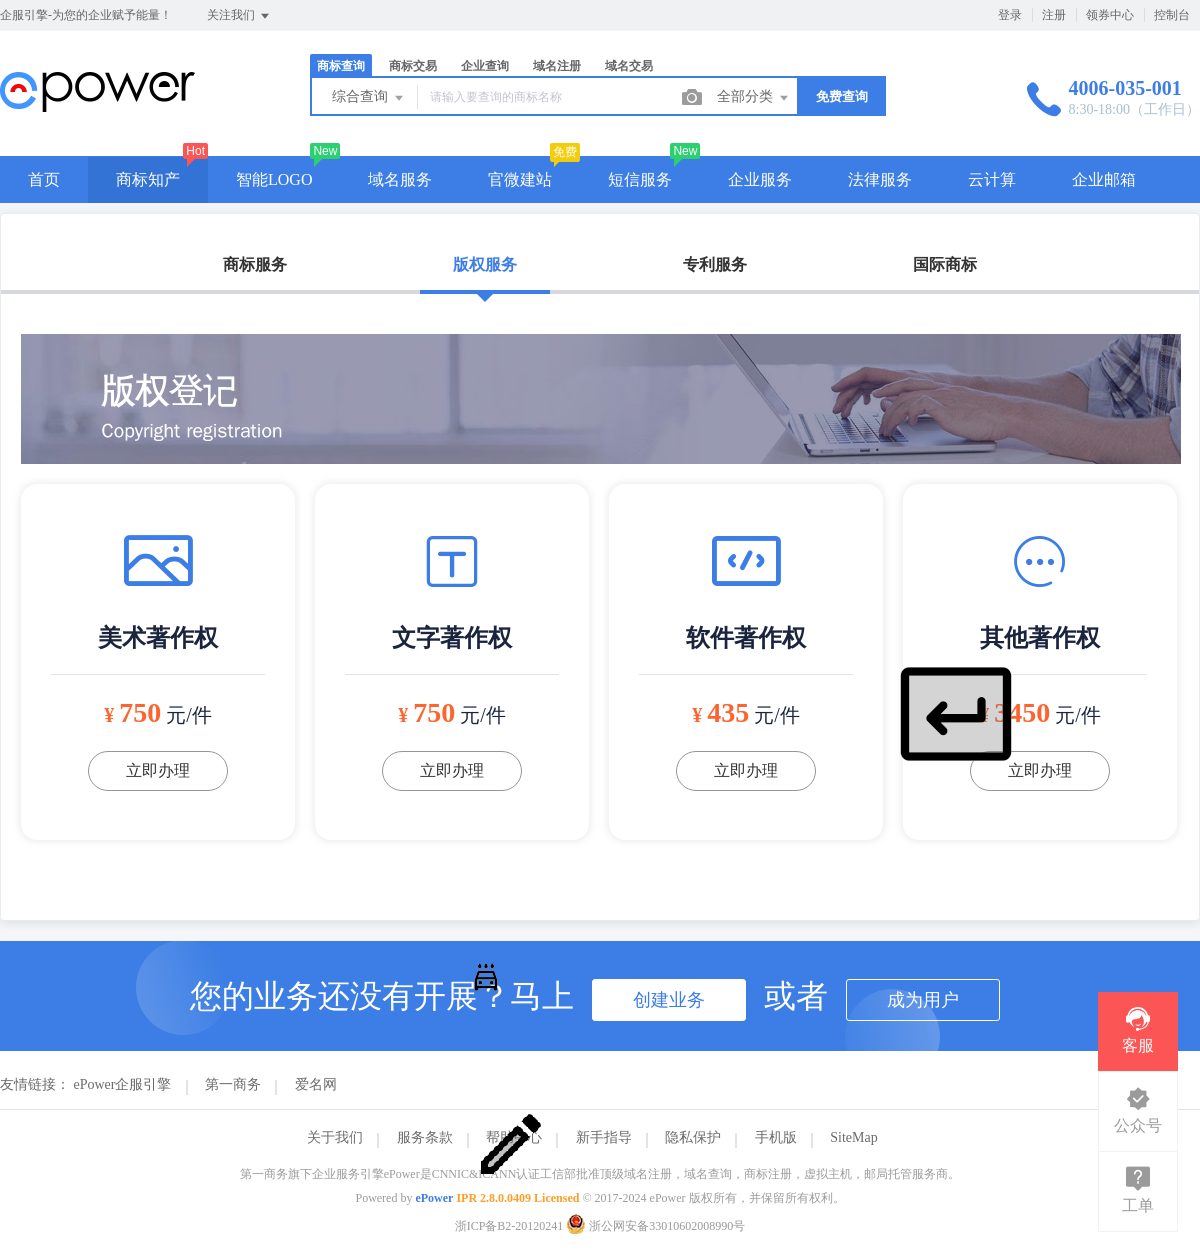 This screenshot has width=1200, height=1252. Describe the element at coordinates (511, 1144) in the screenshot. I see `edit or compose new content` at that location.